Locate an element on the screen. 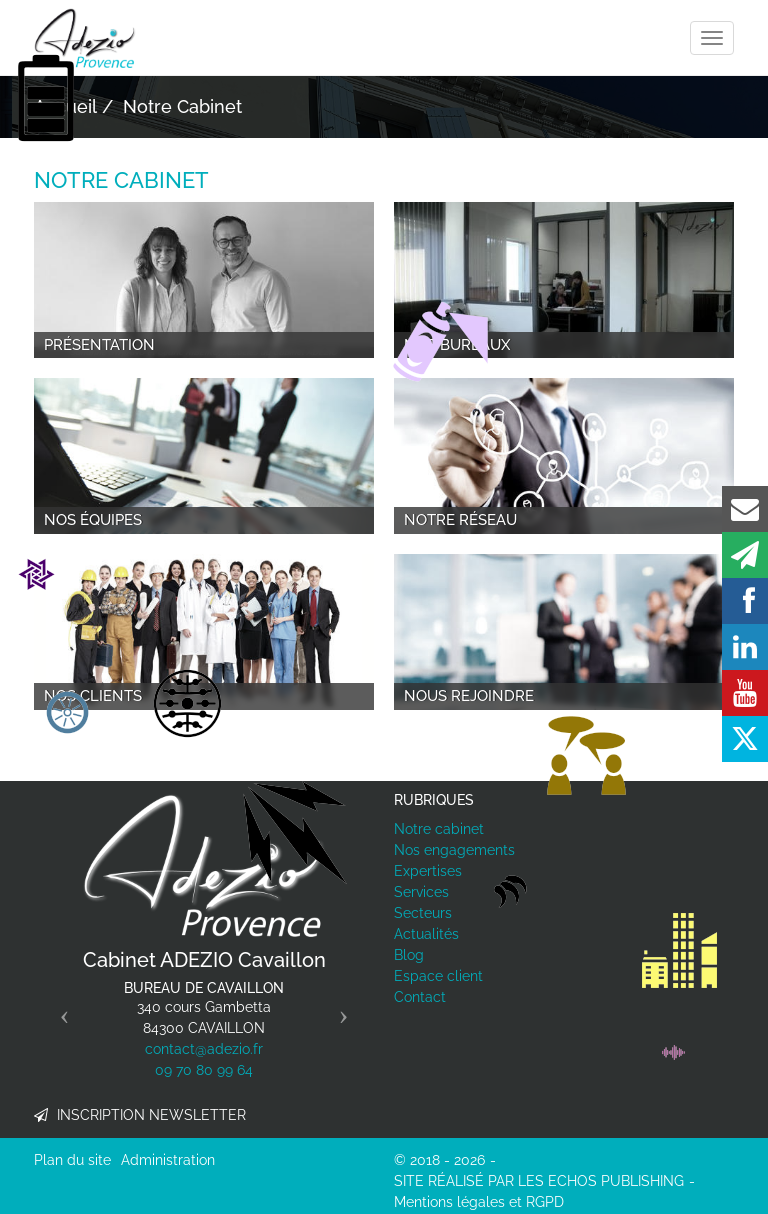 The width and height of the screenshot is (768, 1214). access cage or enclosure settings in a game is located at coordinates (187, 703).